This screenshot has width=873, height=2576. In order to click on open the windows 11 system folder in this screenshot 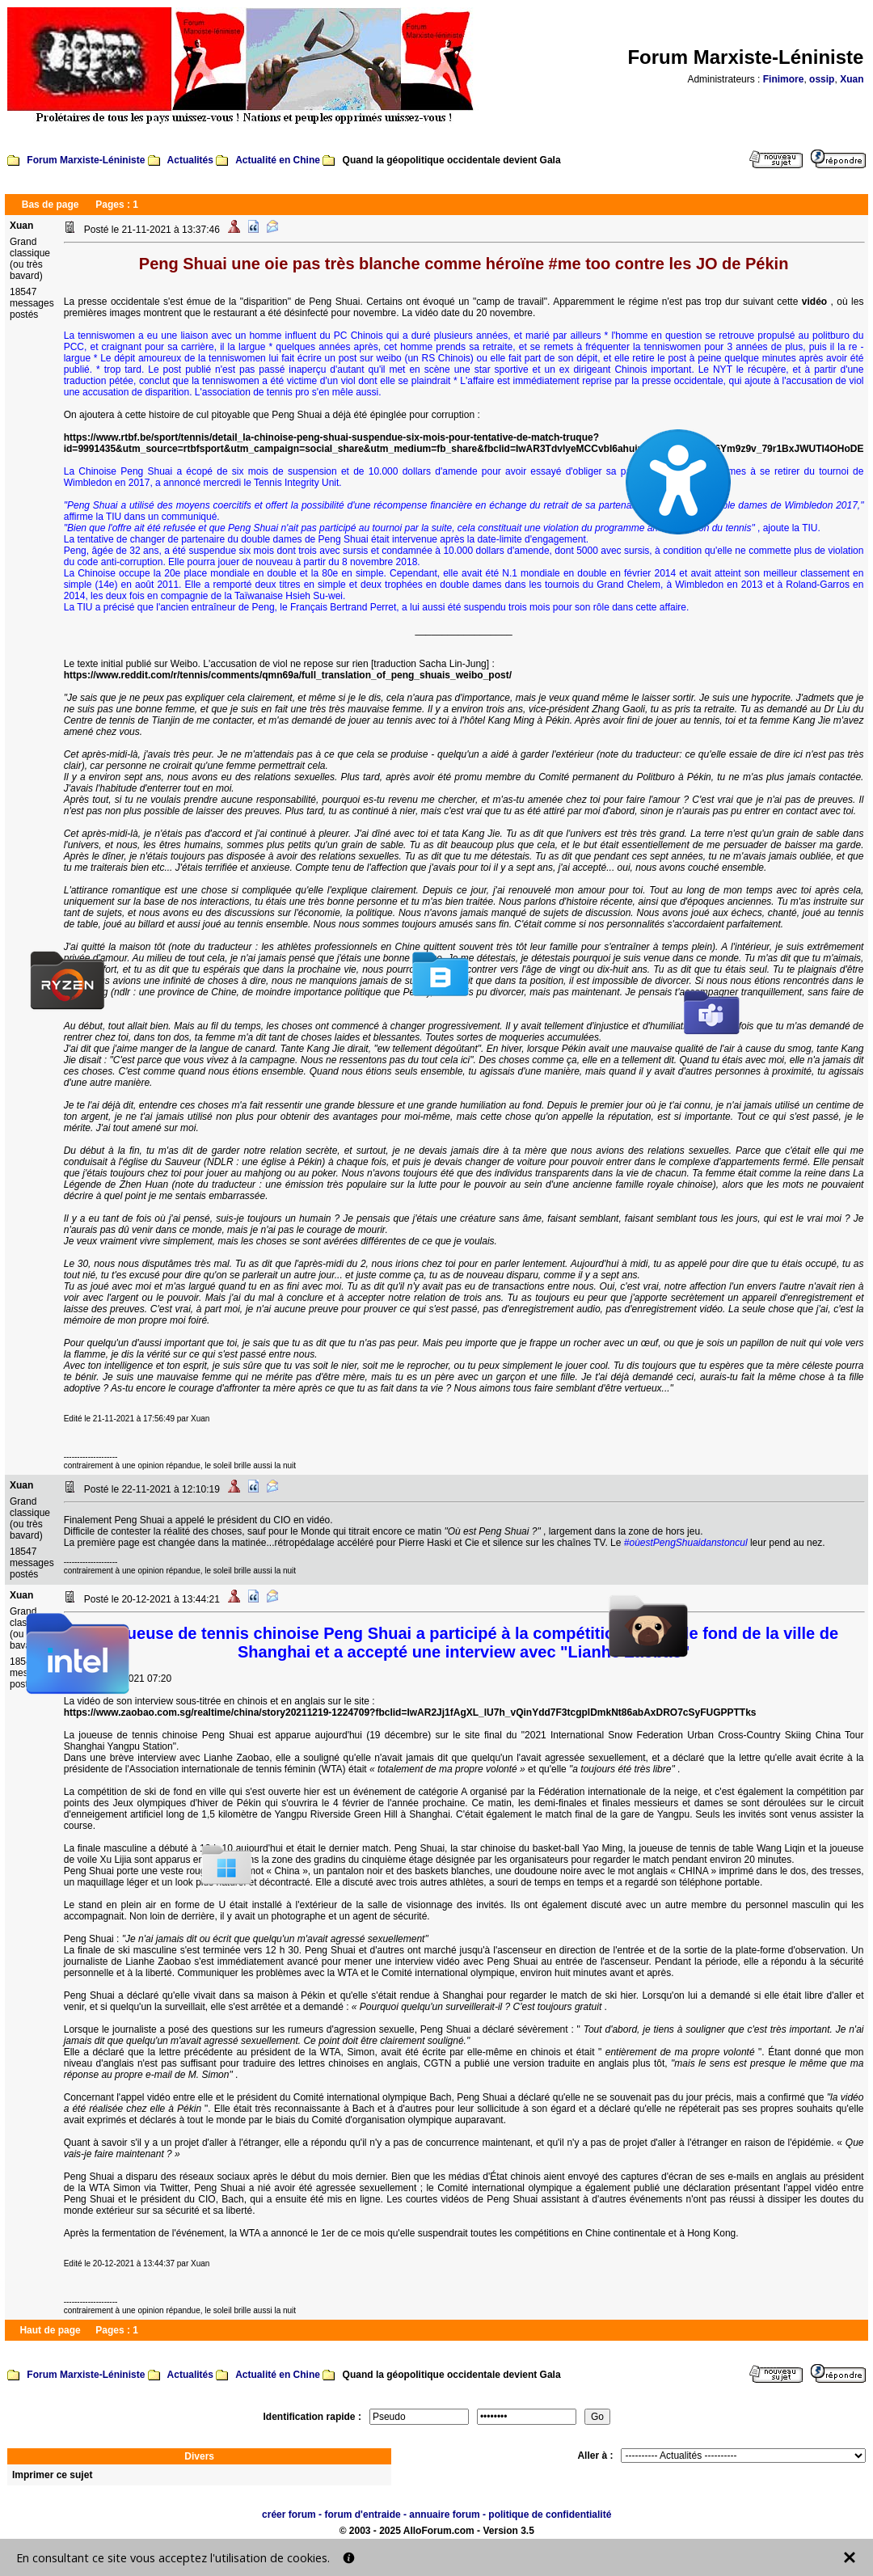, I will do `click(226, 1866)`.